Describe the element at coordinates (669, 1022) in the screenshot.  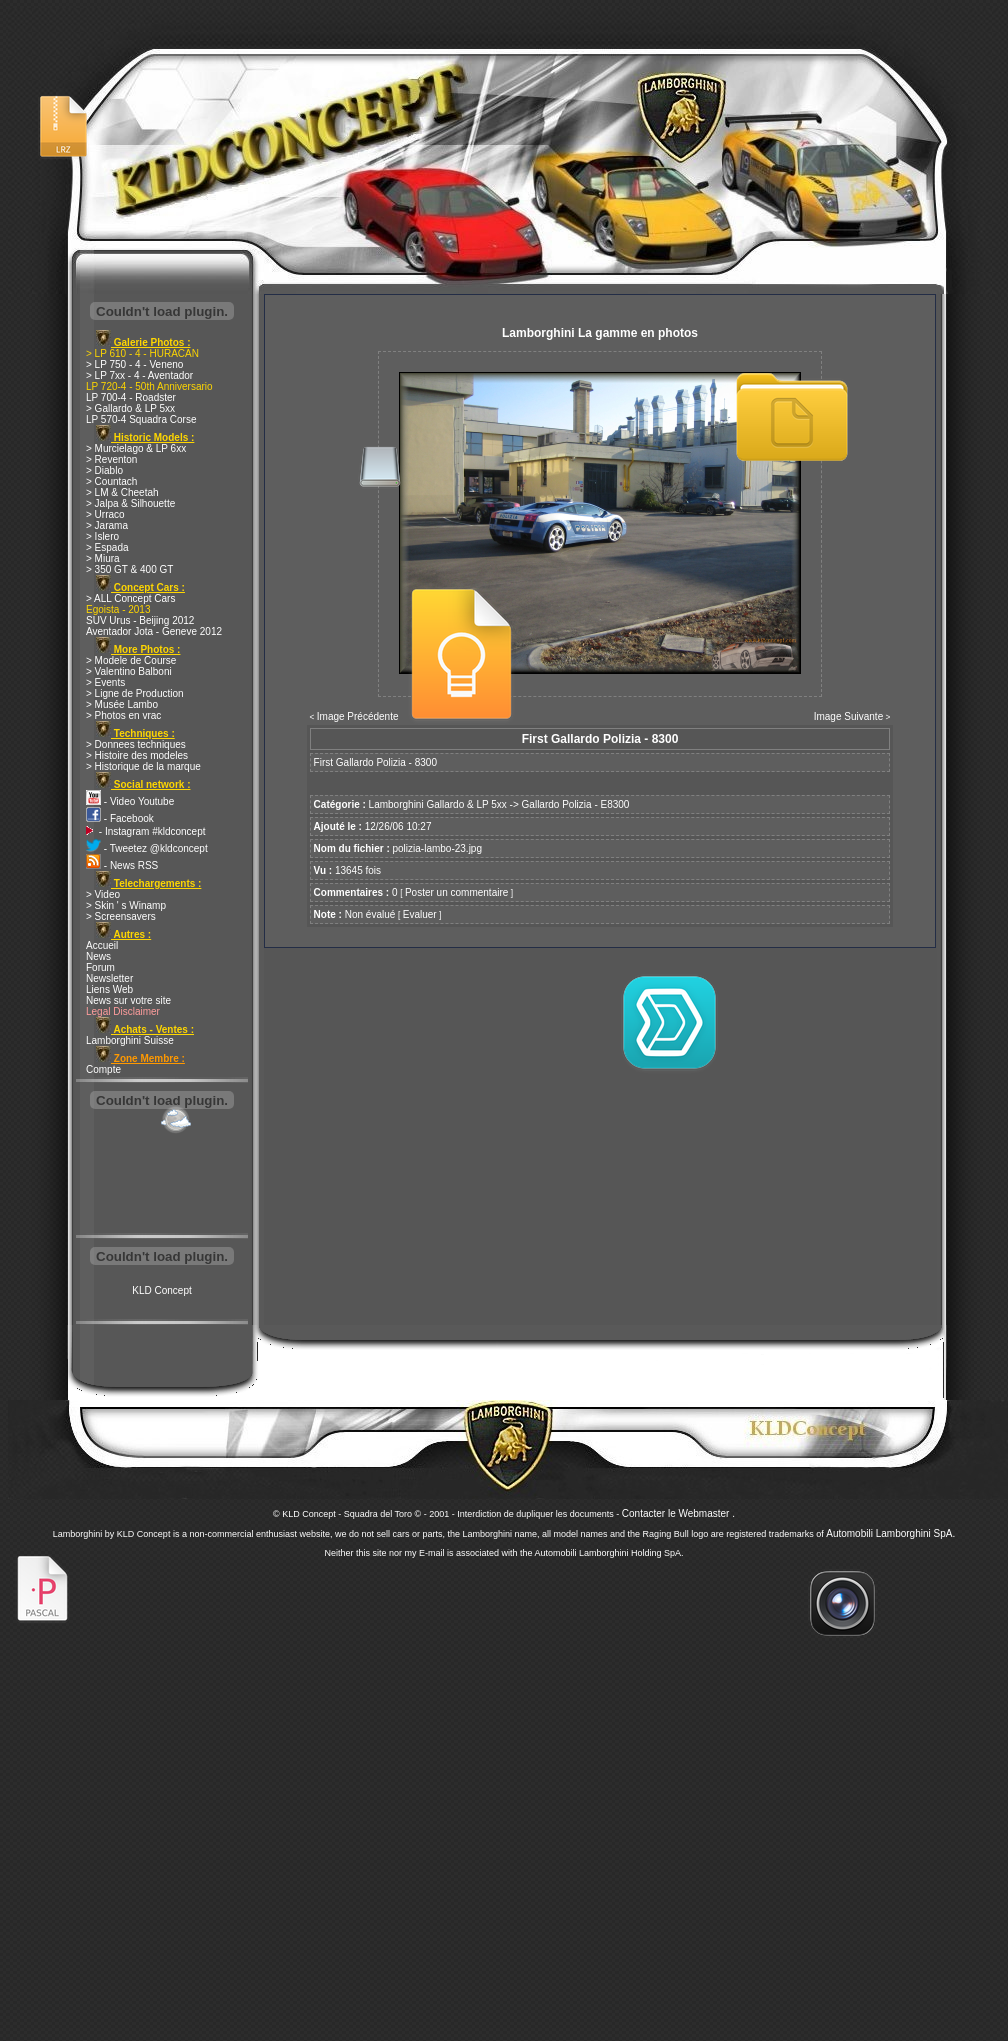
I see `open synology drive cloud storage app` at that location.